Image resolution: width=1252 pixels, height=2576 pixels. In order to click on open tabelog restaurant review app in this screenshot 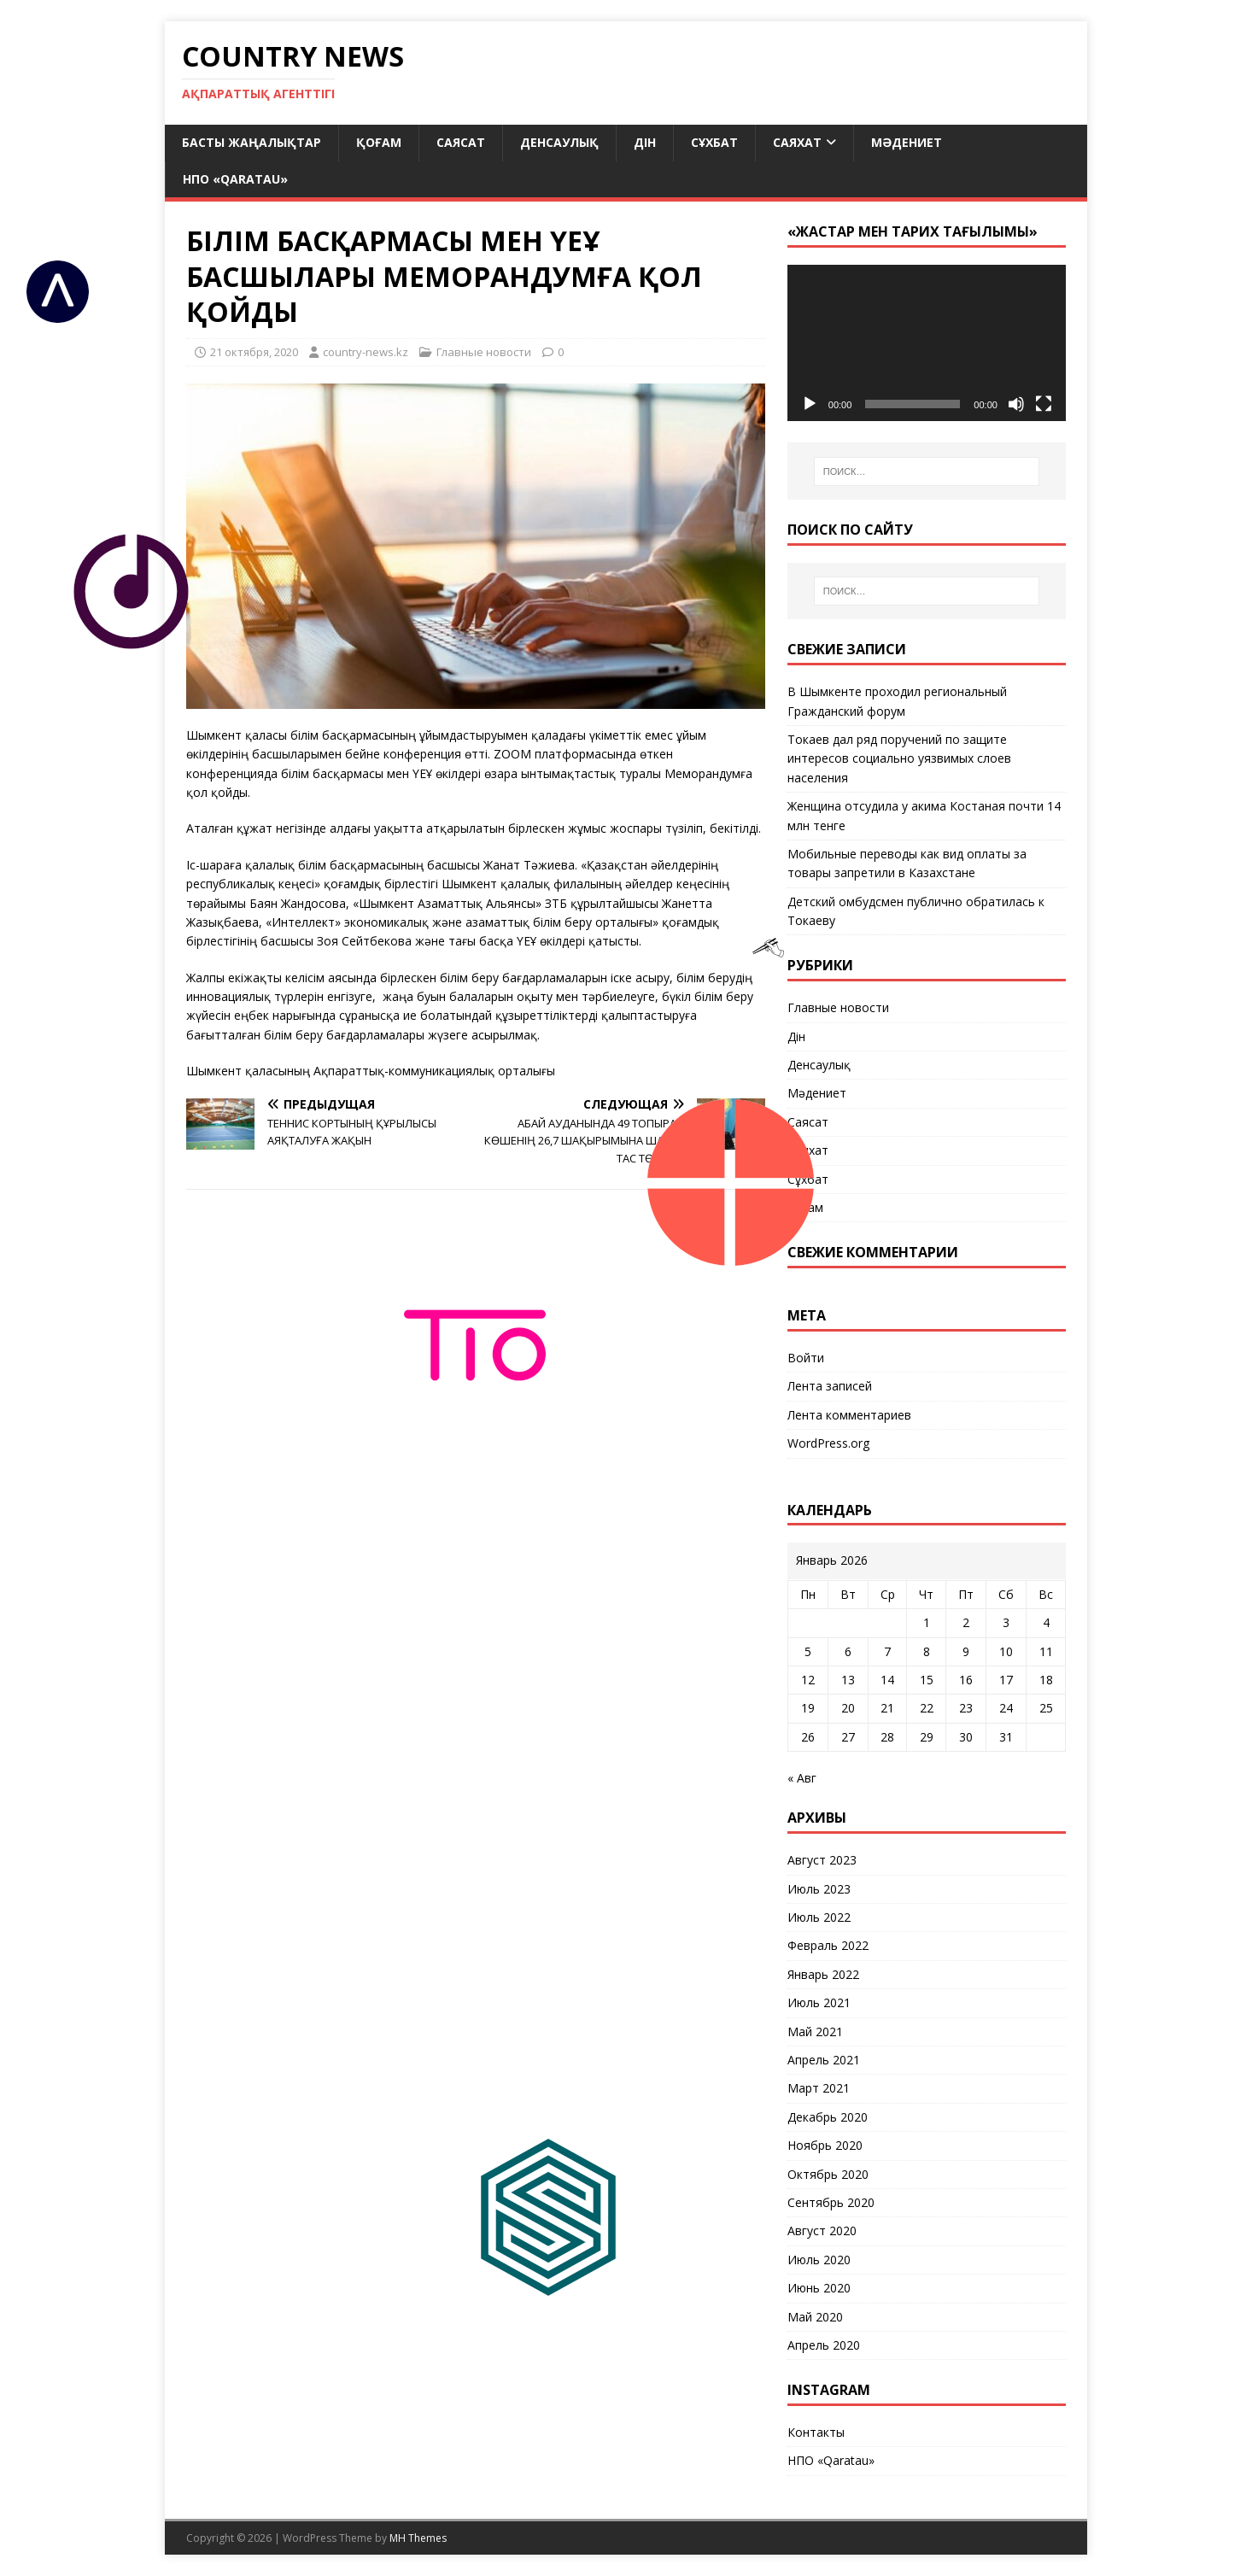, I will do `click(768, 947)`.